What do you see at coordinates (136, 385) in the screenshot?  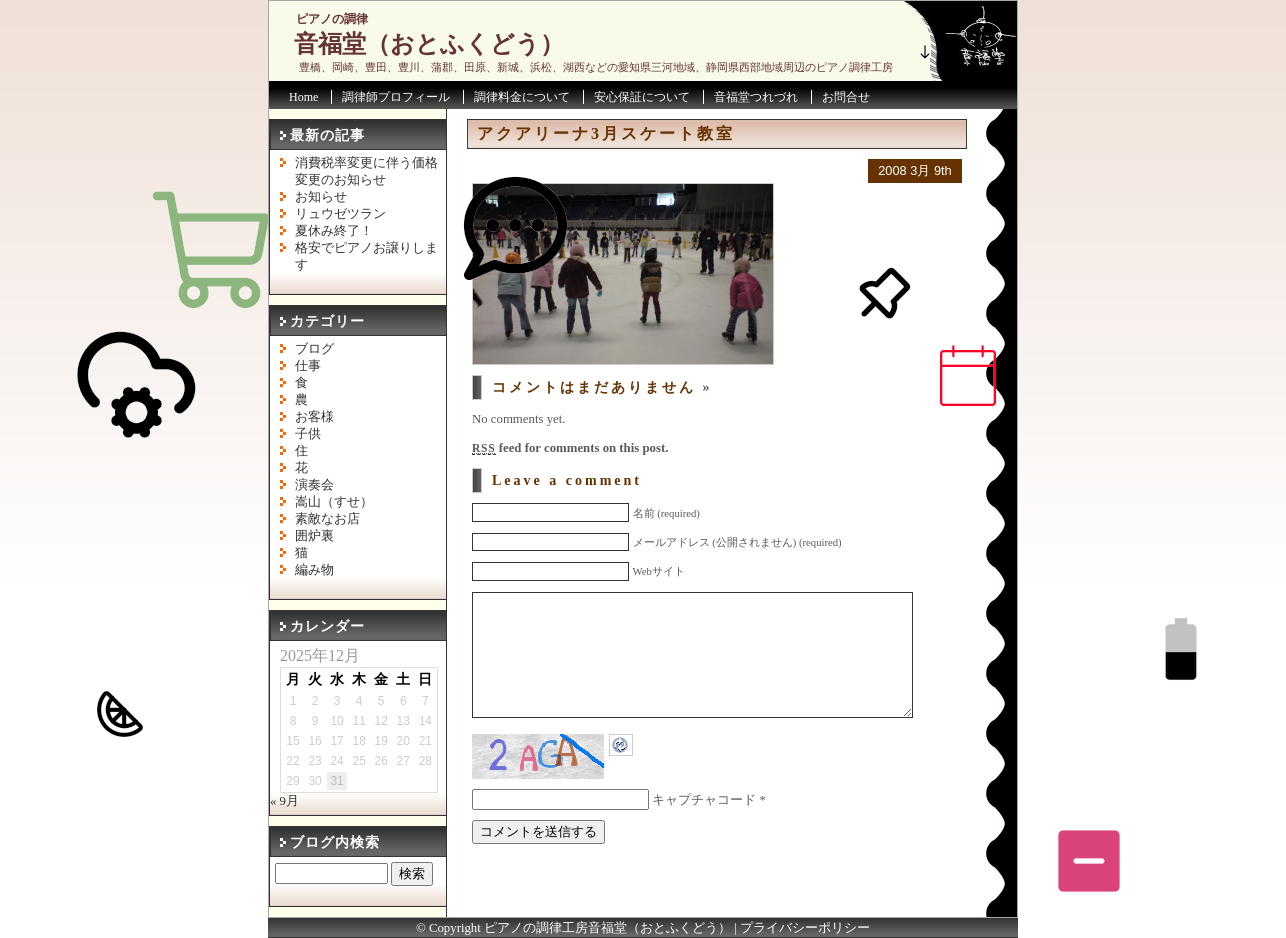 I see `access cloud service settings` at bounding box center [136, 385].